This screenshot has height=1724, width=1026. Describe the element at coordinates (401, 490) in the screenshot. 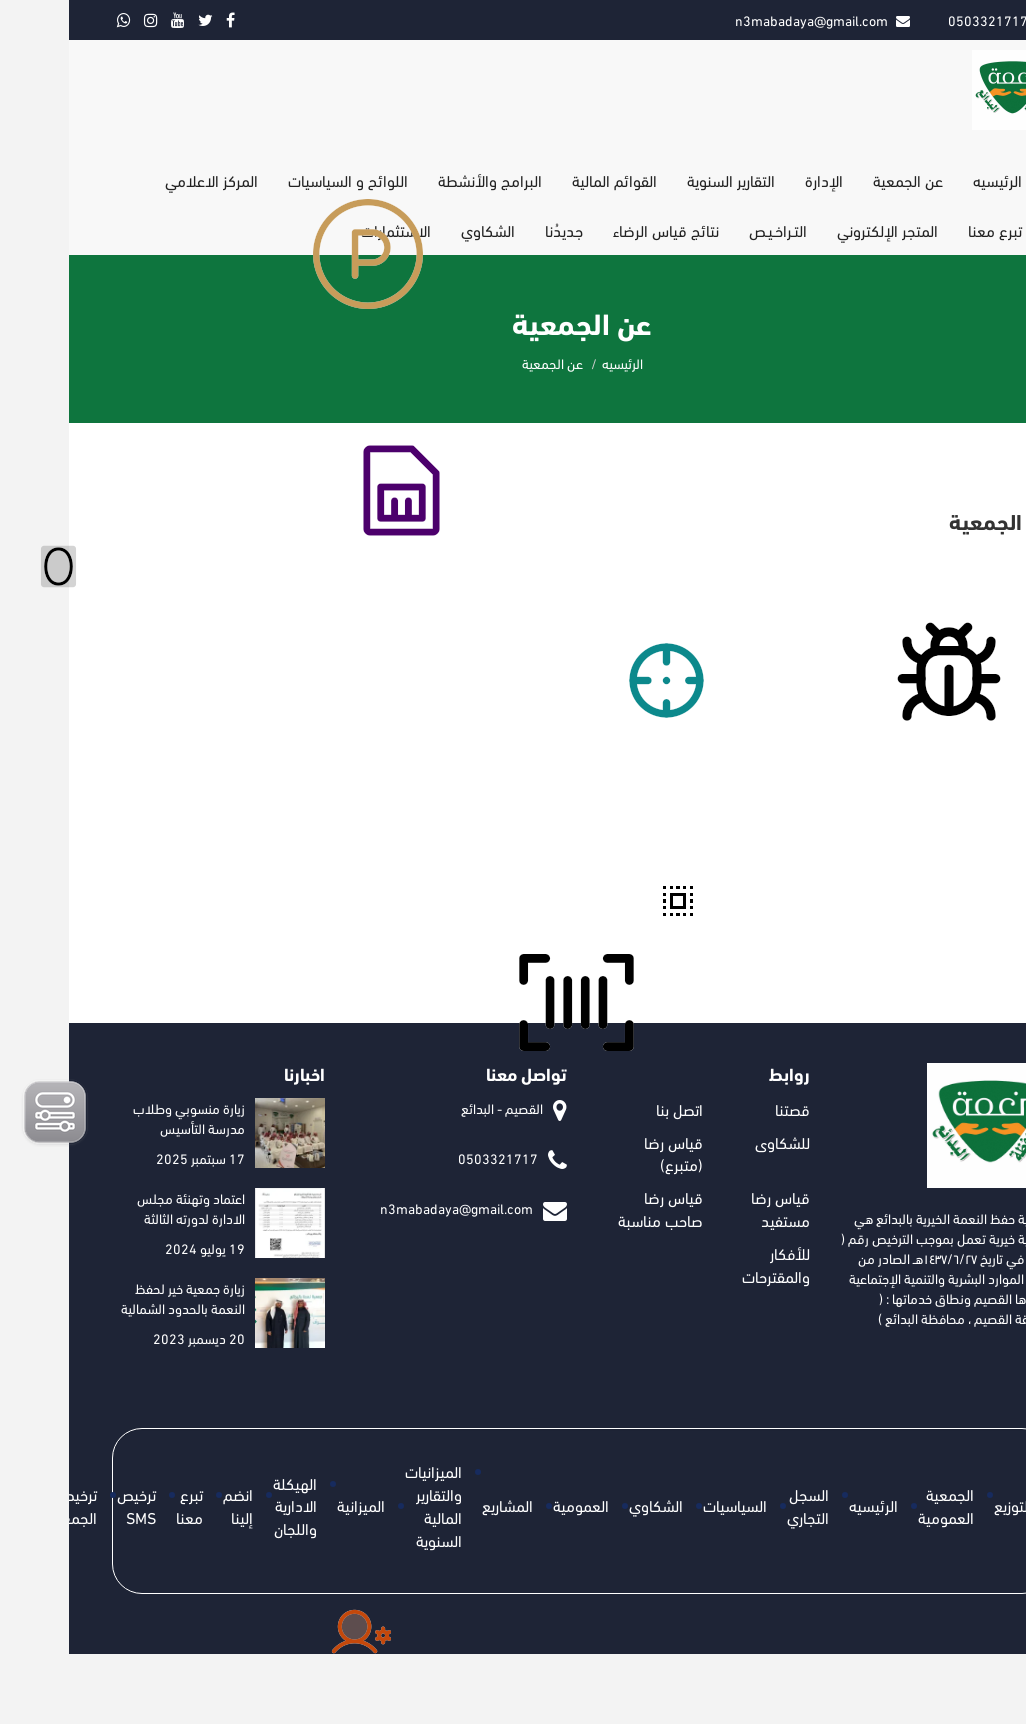

I see `manage sim card settings` at that location.